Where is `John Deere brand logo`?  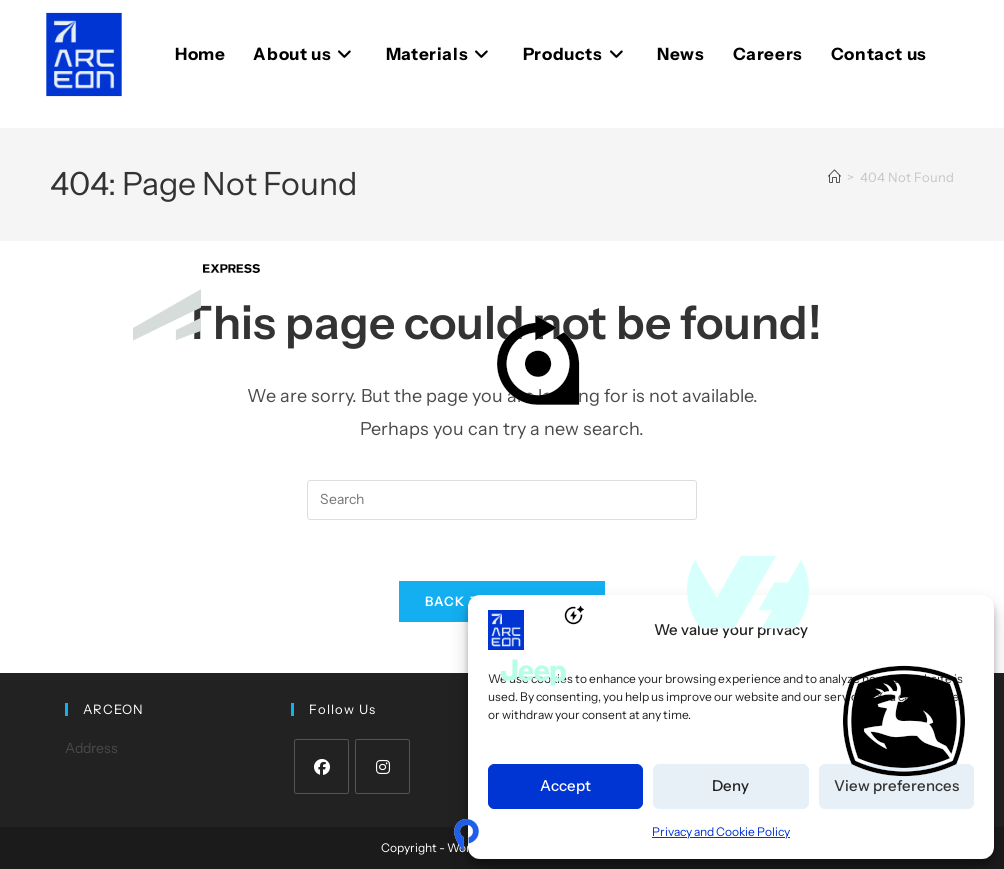
John Deere brand logo is located at coordinates (904, 721).